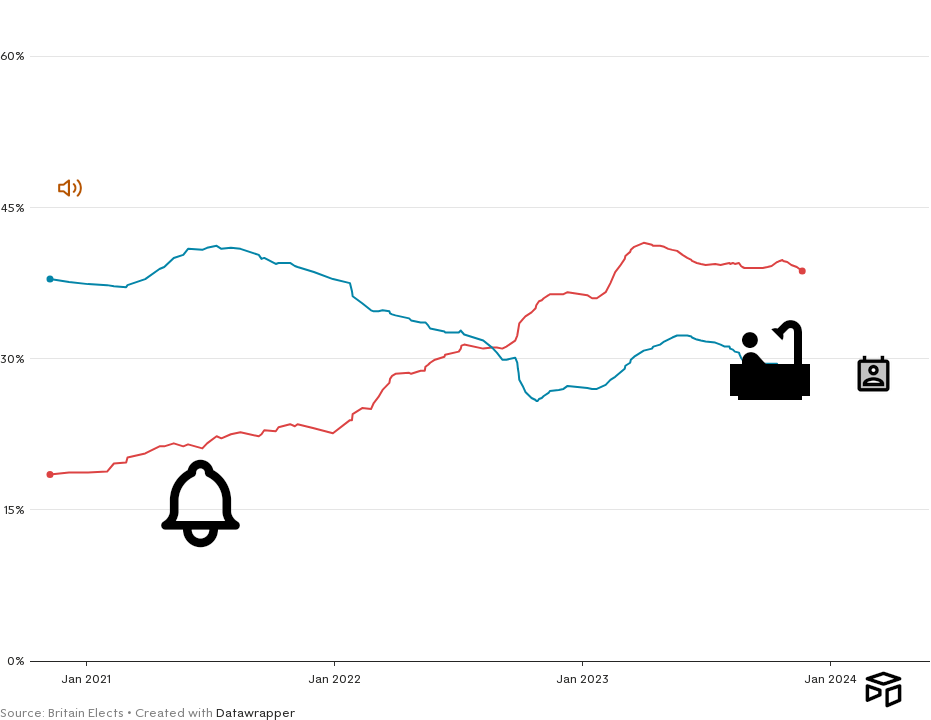 The width and height of the screenshot is (931, 720). I want to click on view notifications, so click(200, 503).